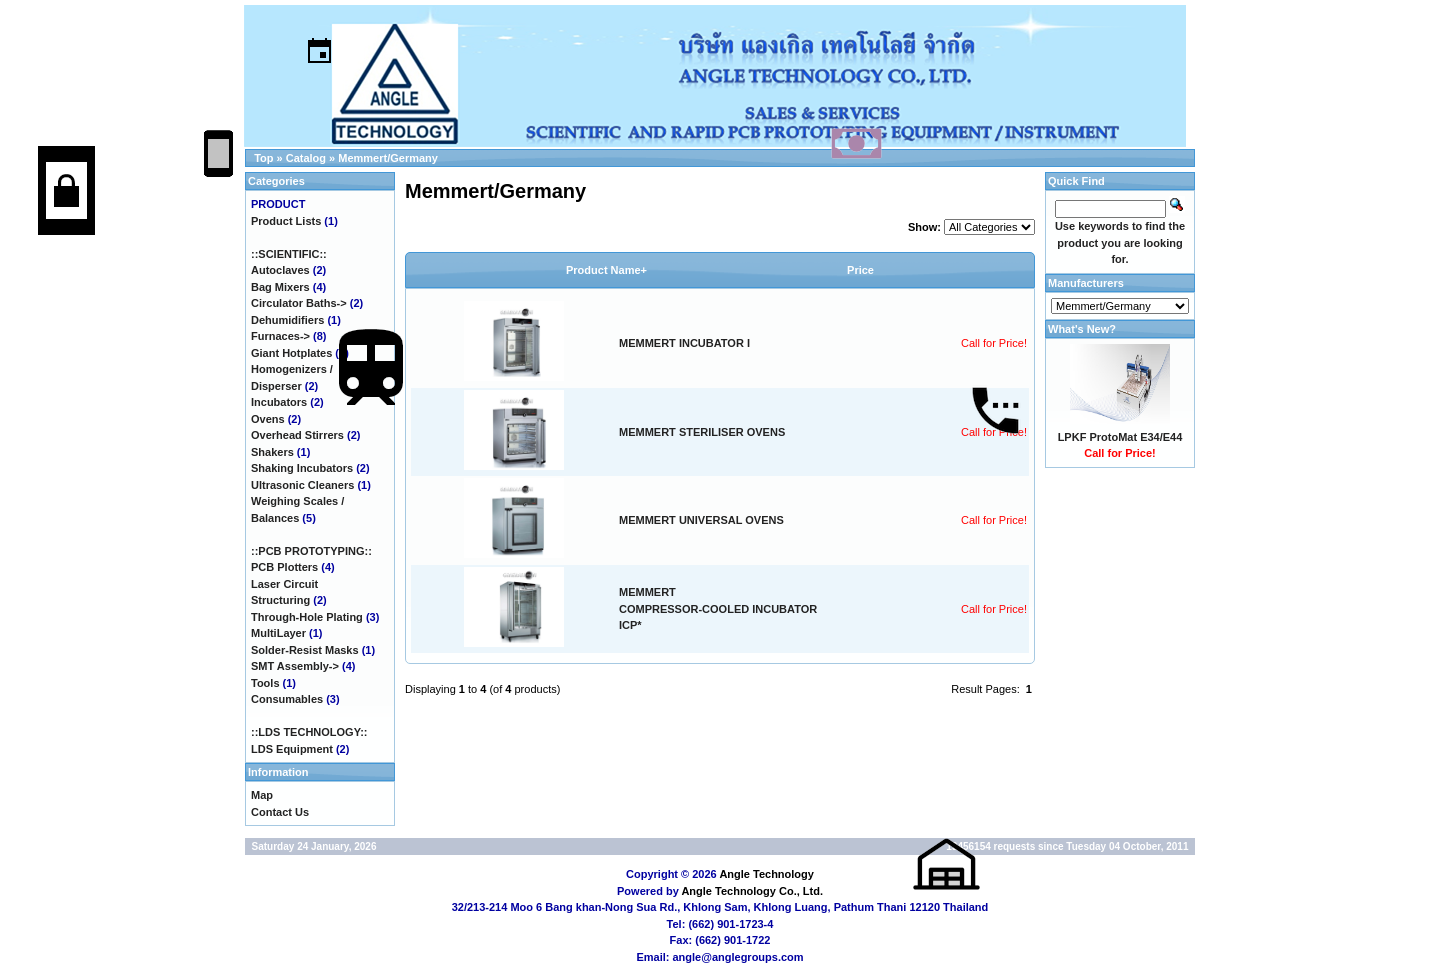 The height and width of the screenshot is (976, 1440). Describe the element at coordinates (218, 153) in the screenshot. I see `indicates mobile device or smartphone view` at that location.